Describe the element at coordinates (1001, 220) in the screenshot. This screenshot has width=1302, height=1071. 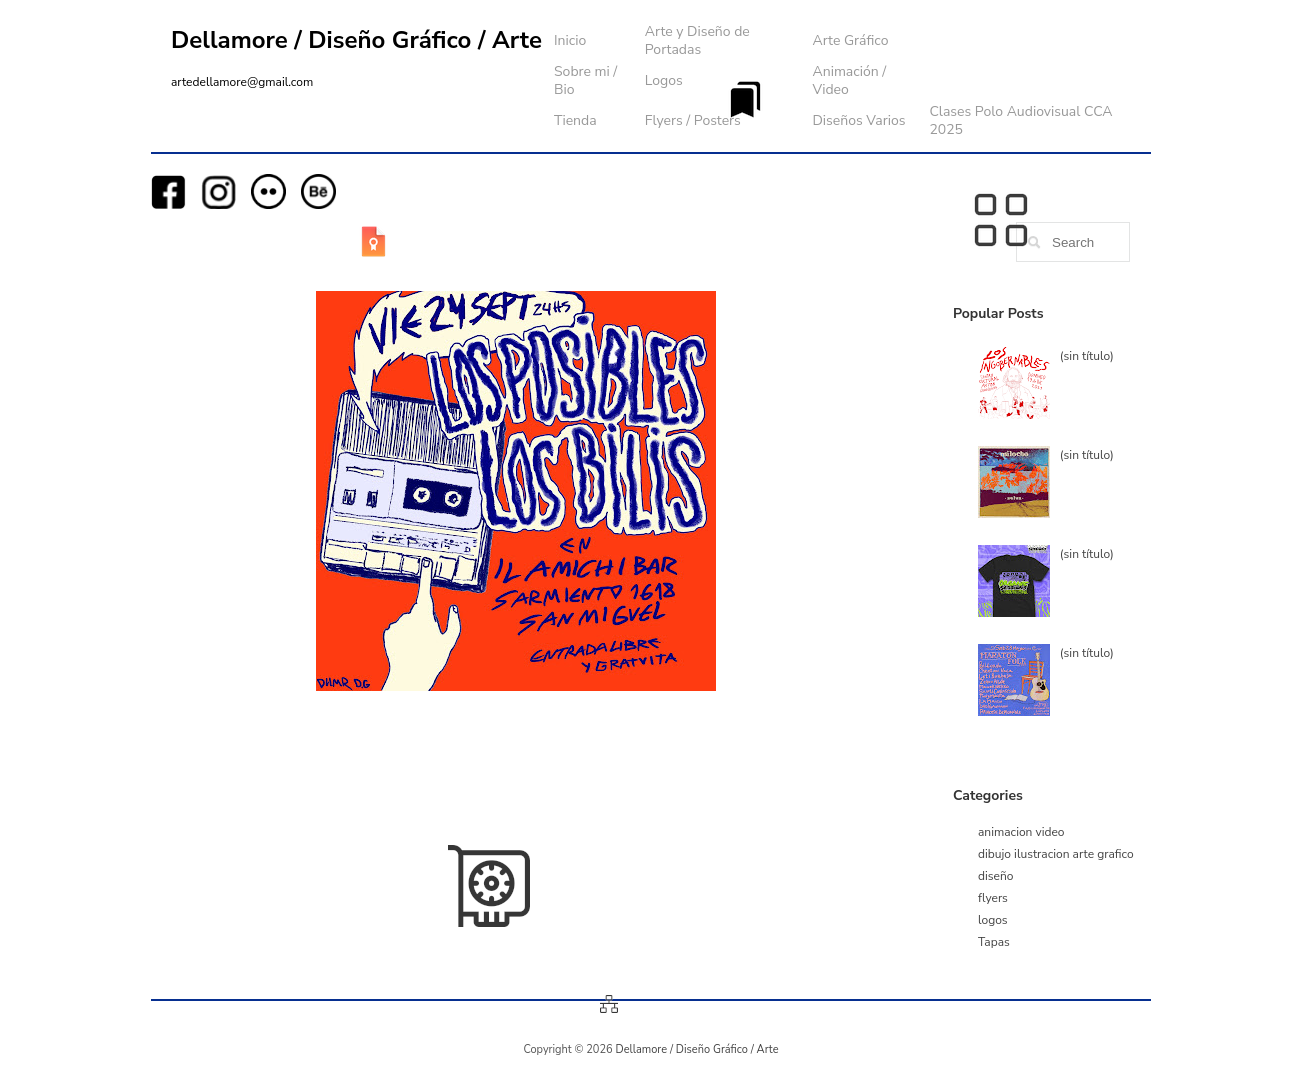
I see `view all applications` at that location.